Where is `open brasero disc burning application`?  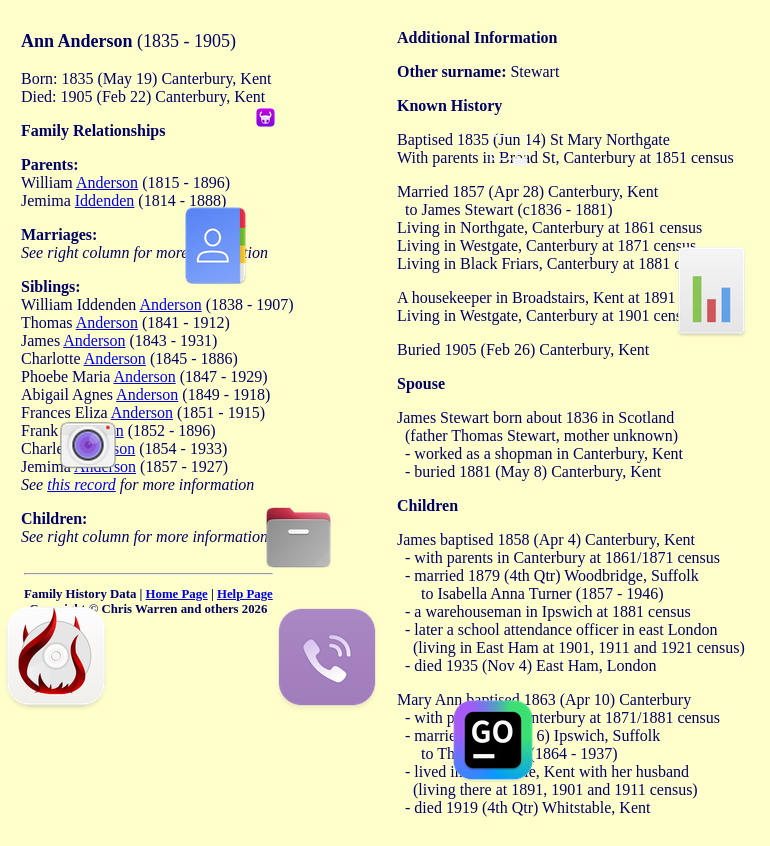 open brasero disc burning application is located at coordinates (56, 656).